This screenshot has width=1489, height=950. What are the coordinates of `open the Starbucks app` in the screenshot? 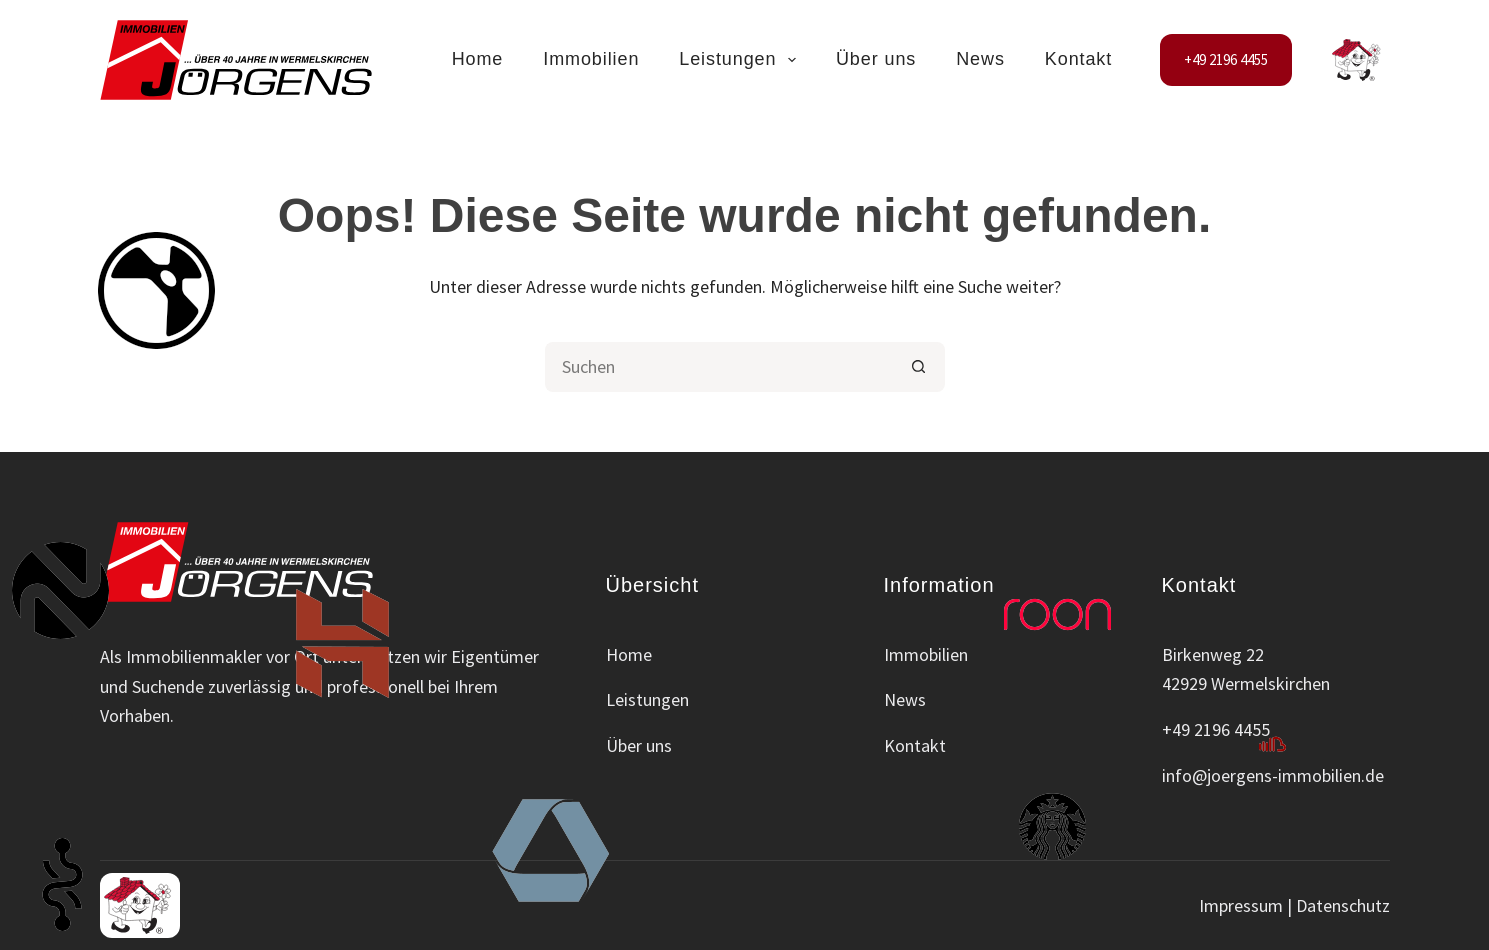 It's located at (1052, 826).